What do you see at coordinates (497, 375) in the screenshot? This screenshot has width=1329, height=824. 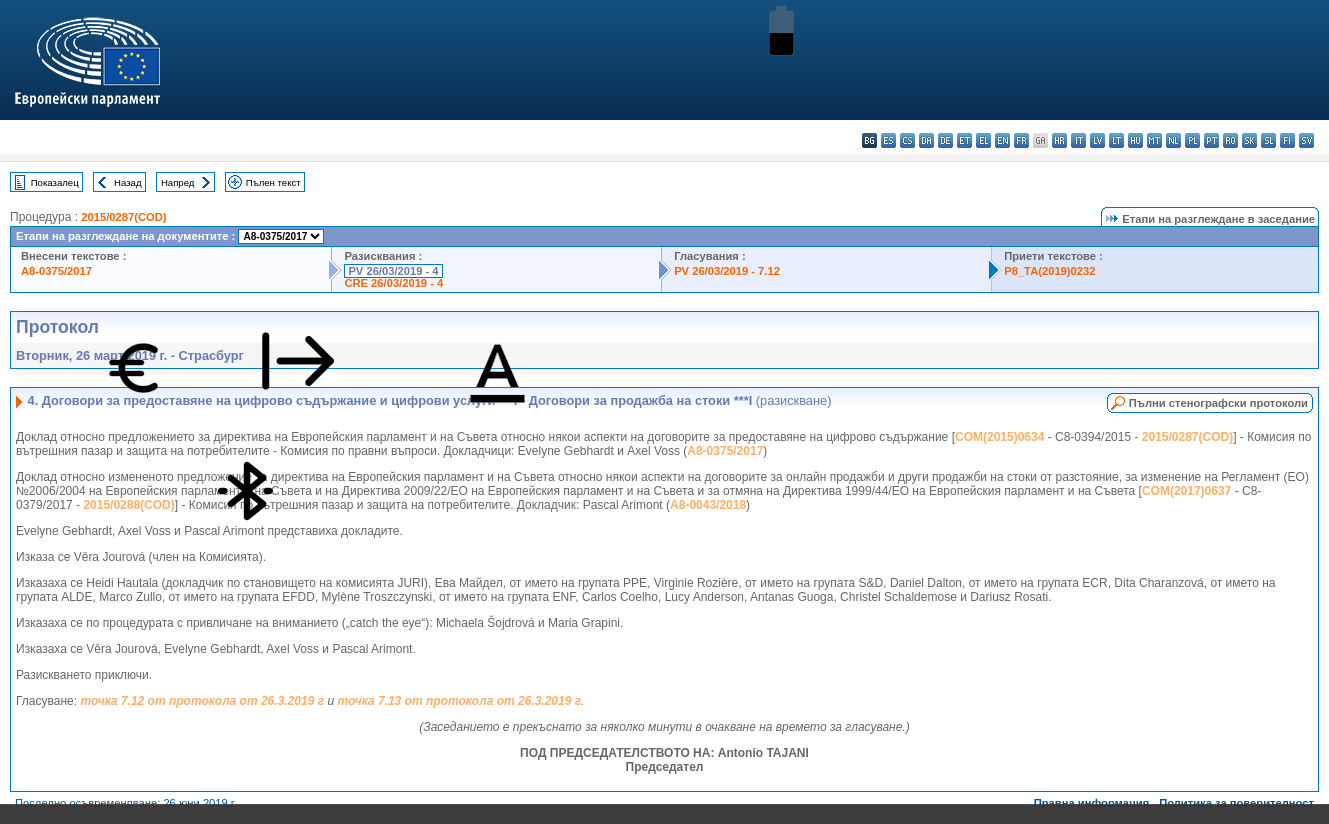 I see `format or style text` at bounding box center [497, 375].